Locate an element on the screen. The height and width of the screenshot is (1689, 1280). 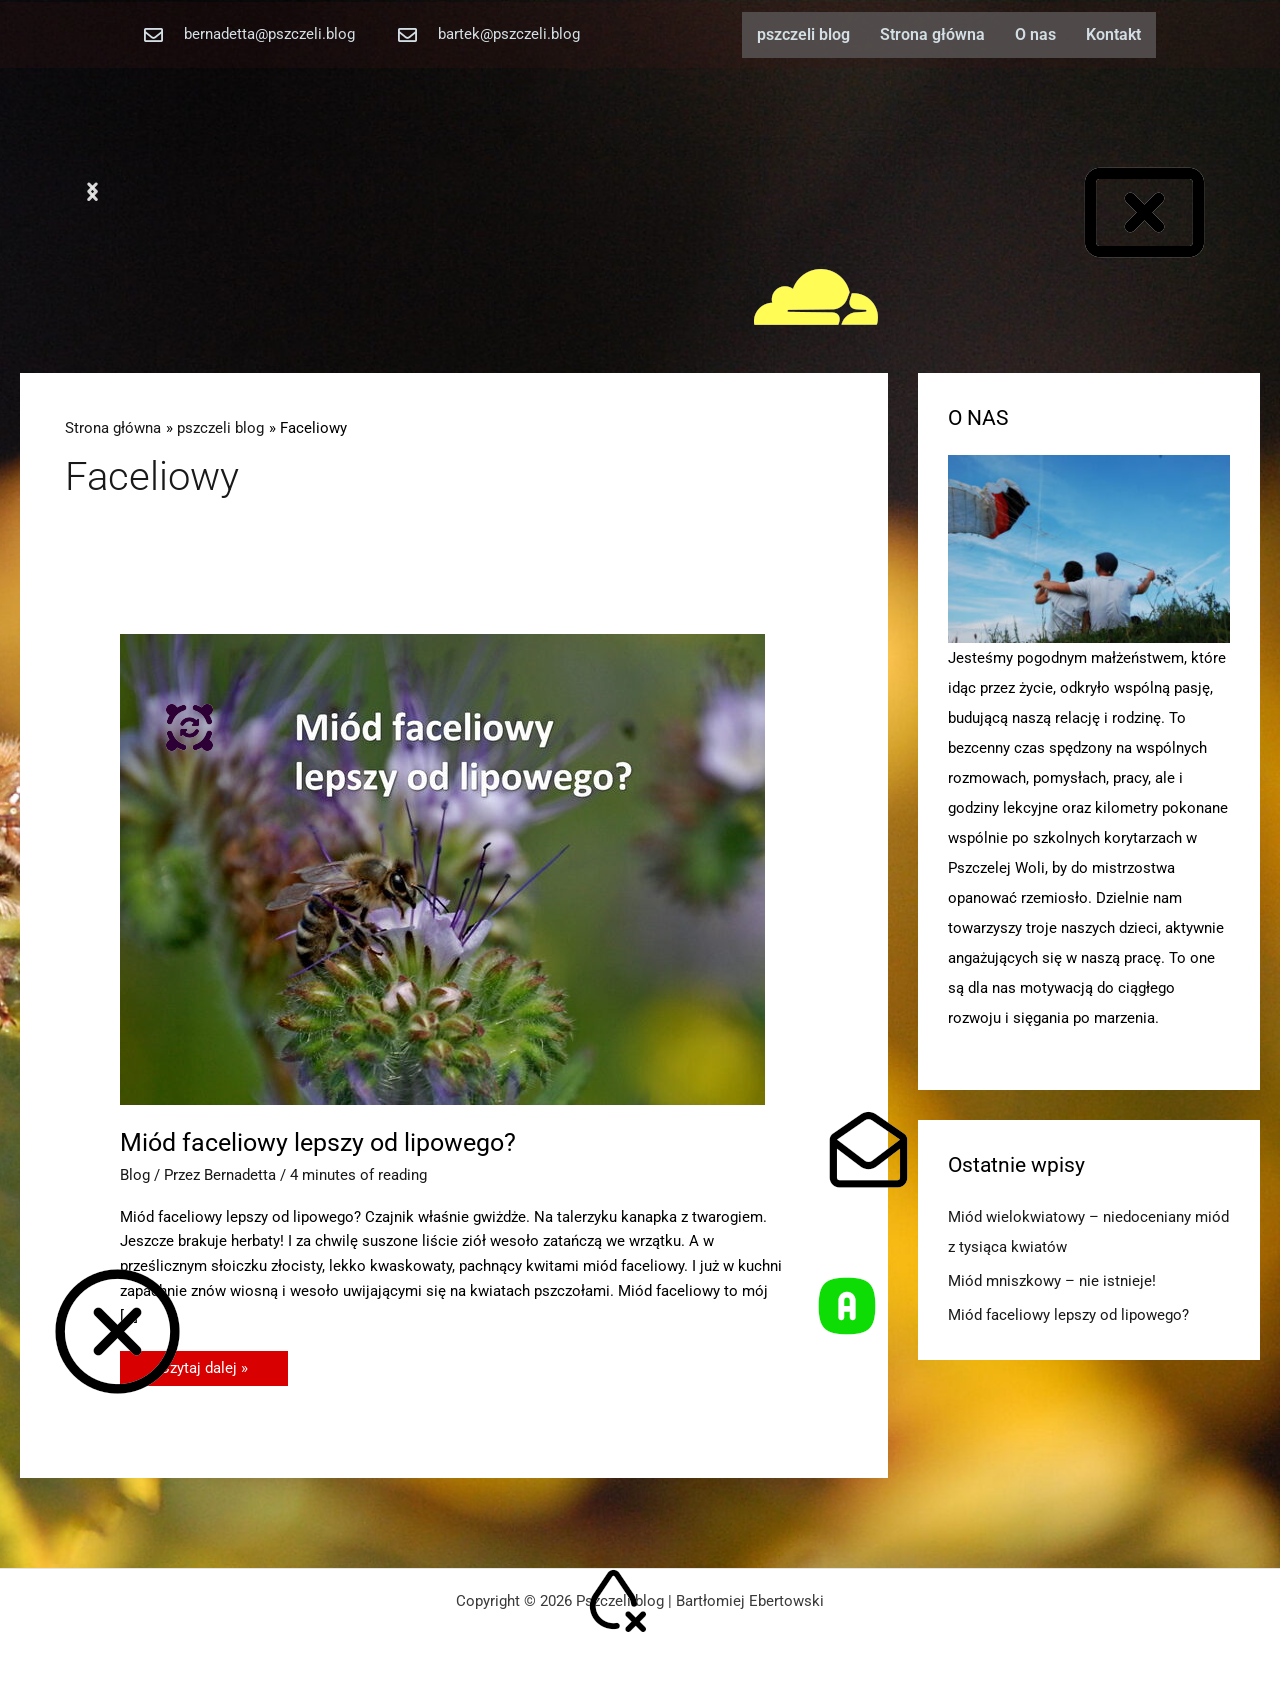
Cloudflare logo is located at coordinates (816, 300).